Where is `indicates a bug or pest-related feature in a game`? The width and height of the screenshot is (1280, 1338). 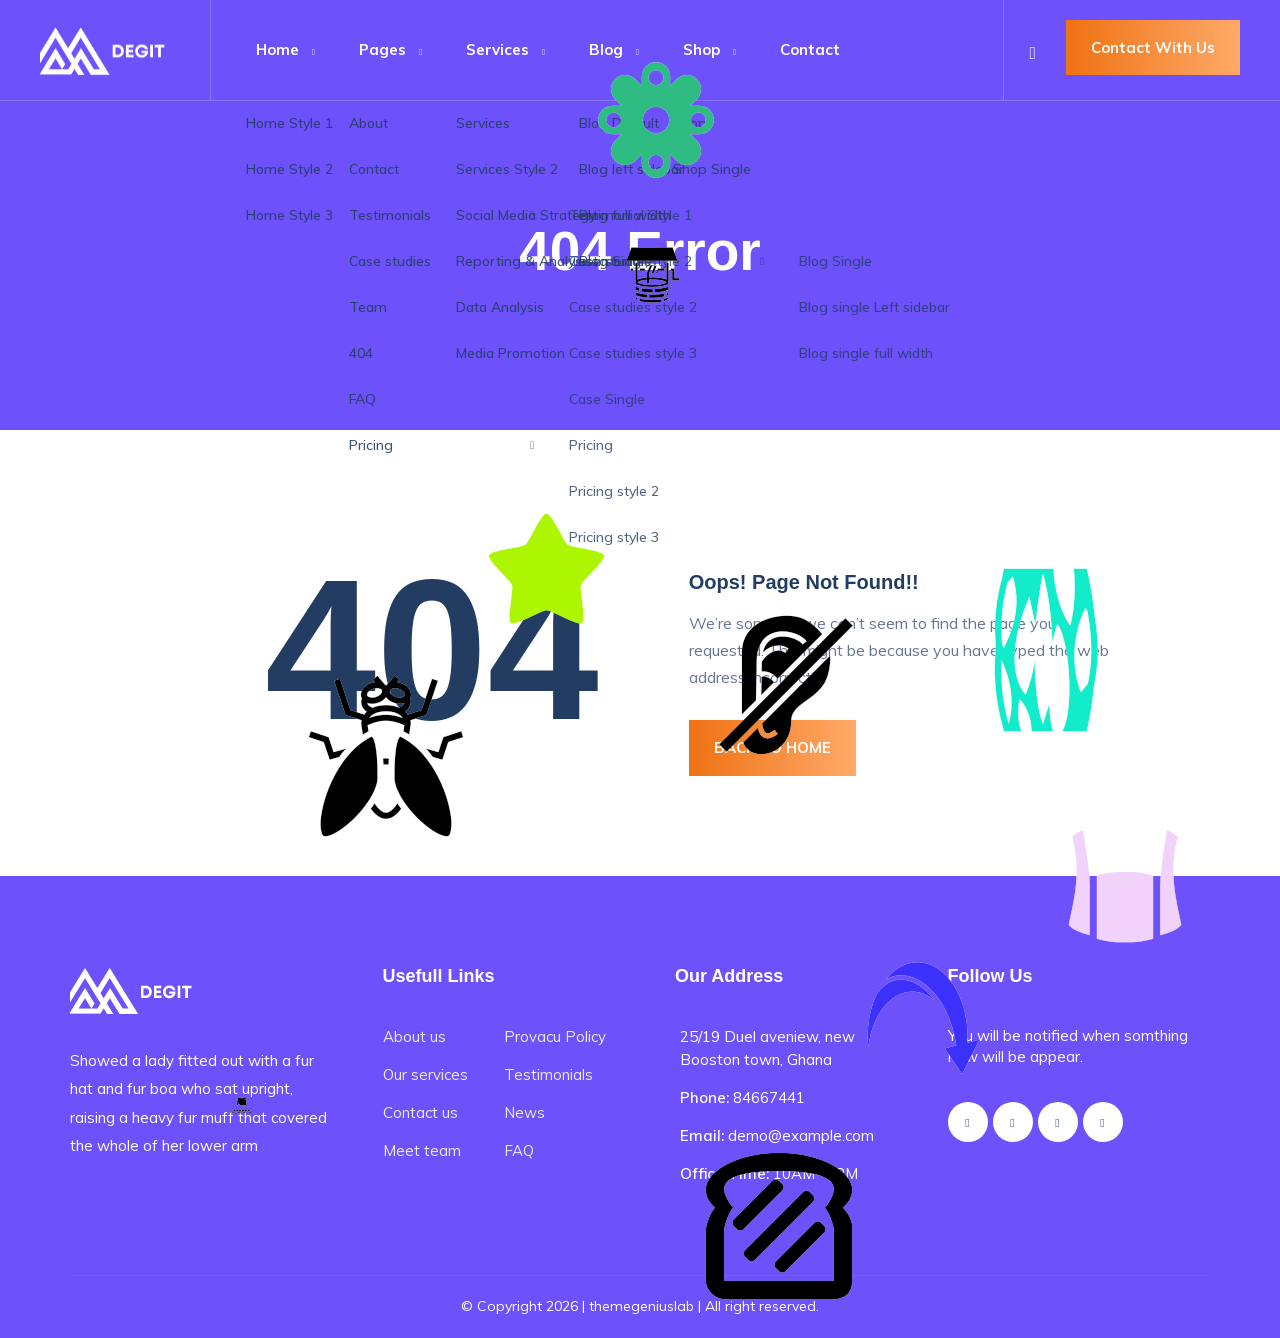
indicates a bug or pest-related feature in a game is located at coordinates (386, 756).